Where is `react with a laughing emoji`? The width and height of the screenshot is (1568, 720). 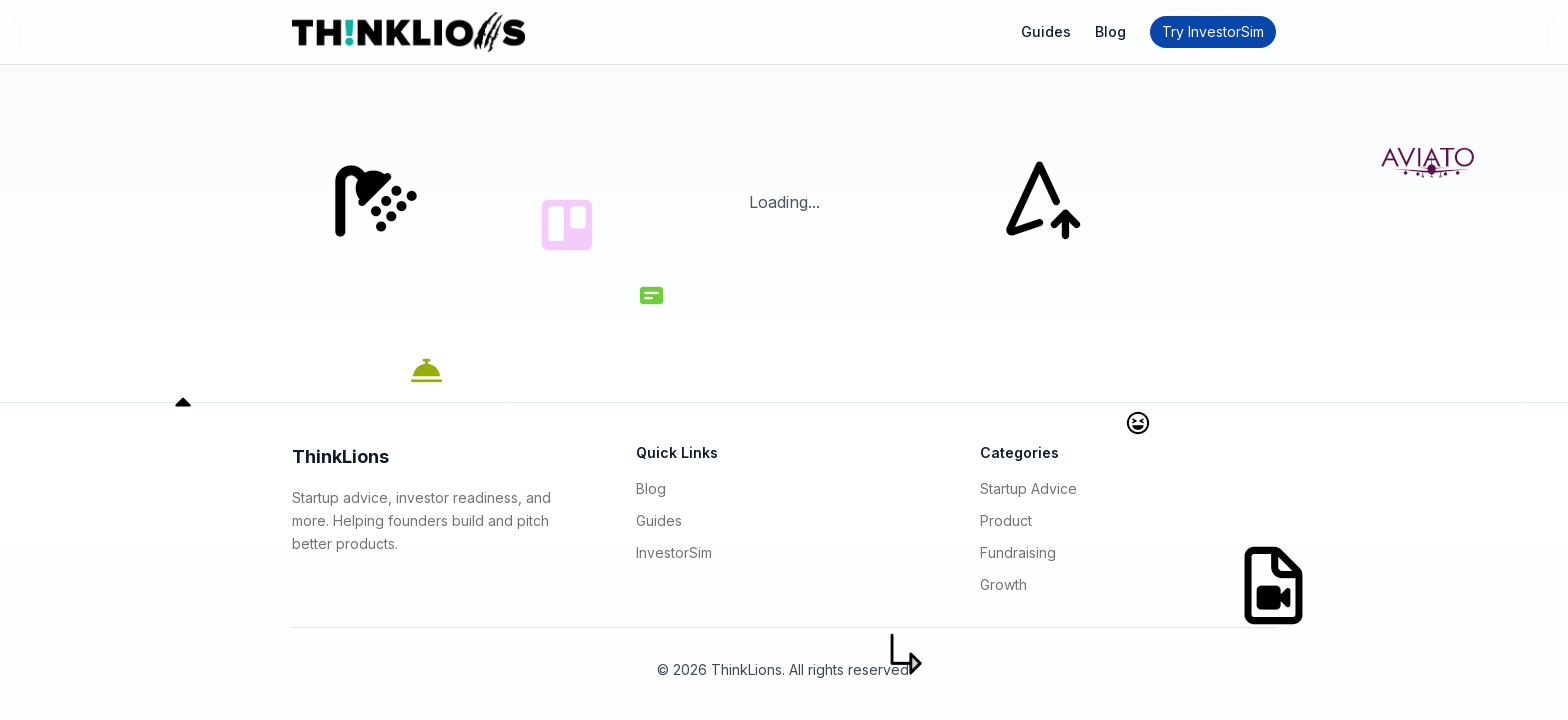
react with a laughing emoji is located at coordinates (1138, 423).